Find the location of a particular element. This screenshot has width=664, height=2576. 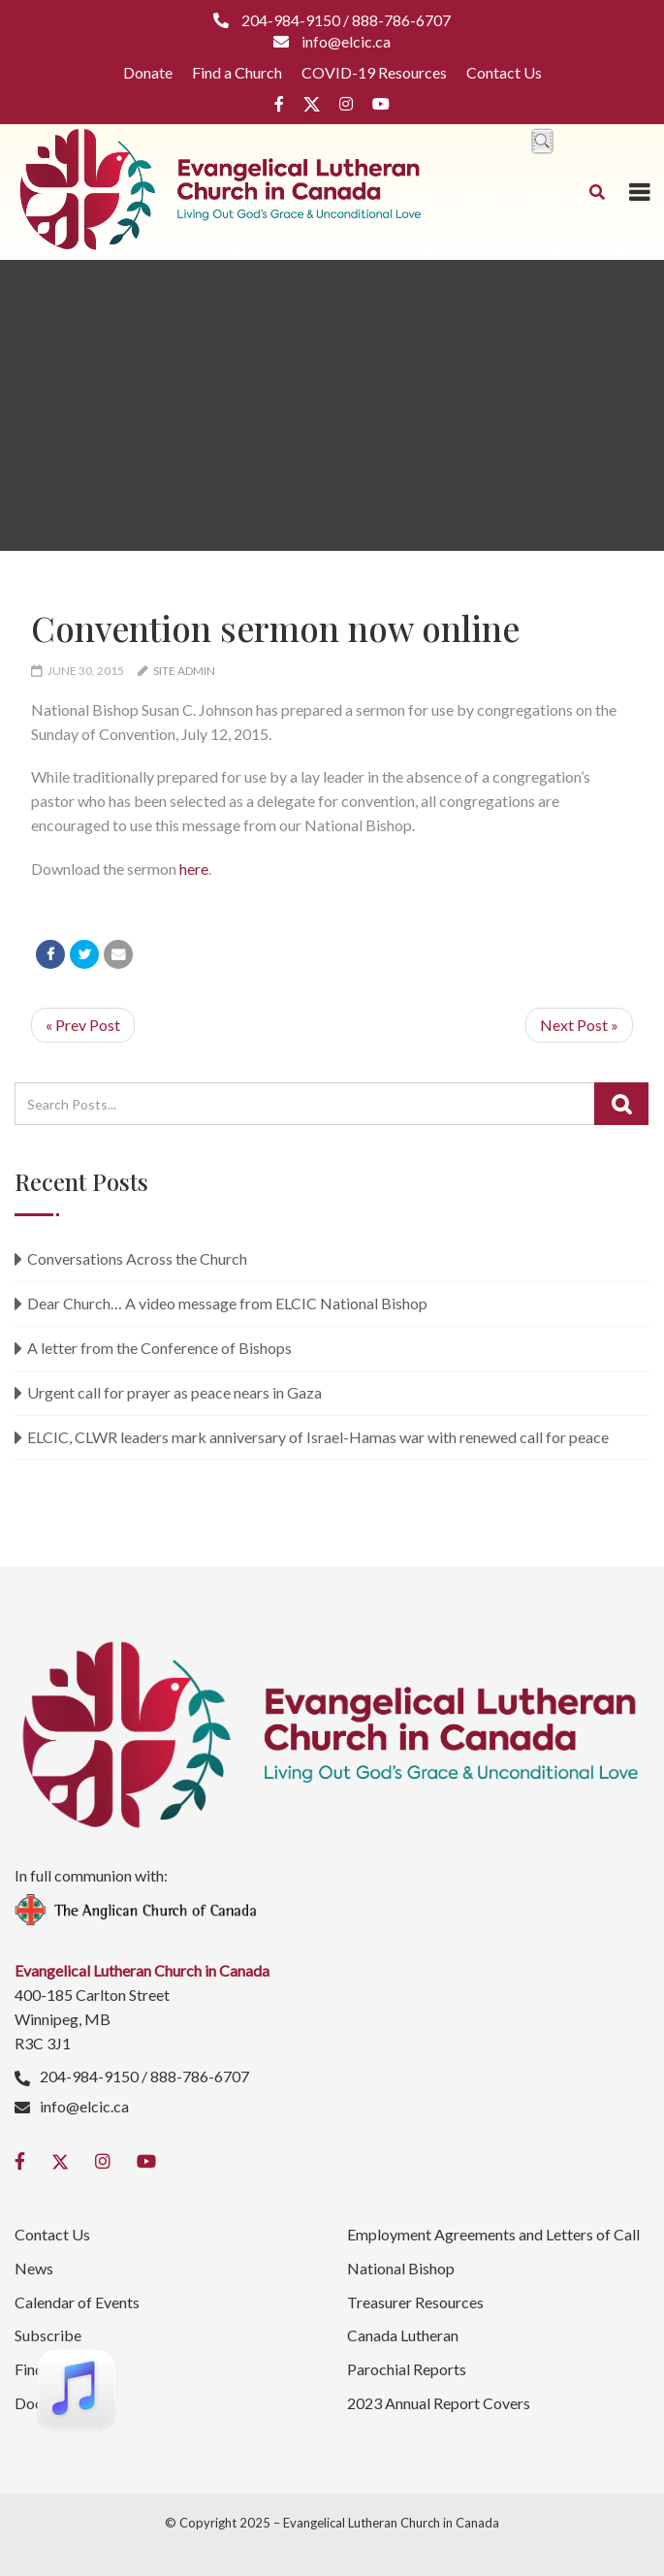

open the log viewer application is located at coordinates (542, 141).